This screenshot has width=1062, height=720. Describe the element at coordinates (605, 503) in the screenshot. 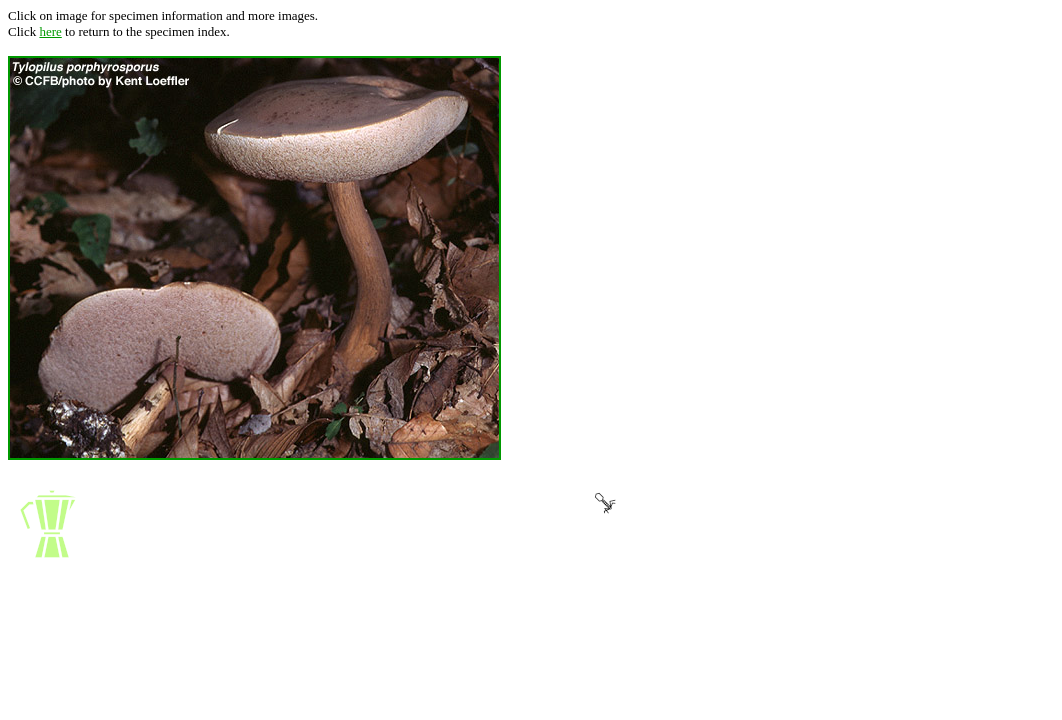

I see `indicates virus or malware detected` at that location.